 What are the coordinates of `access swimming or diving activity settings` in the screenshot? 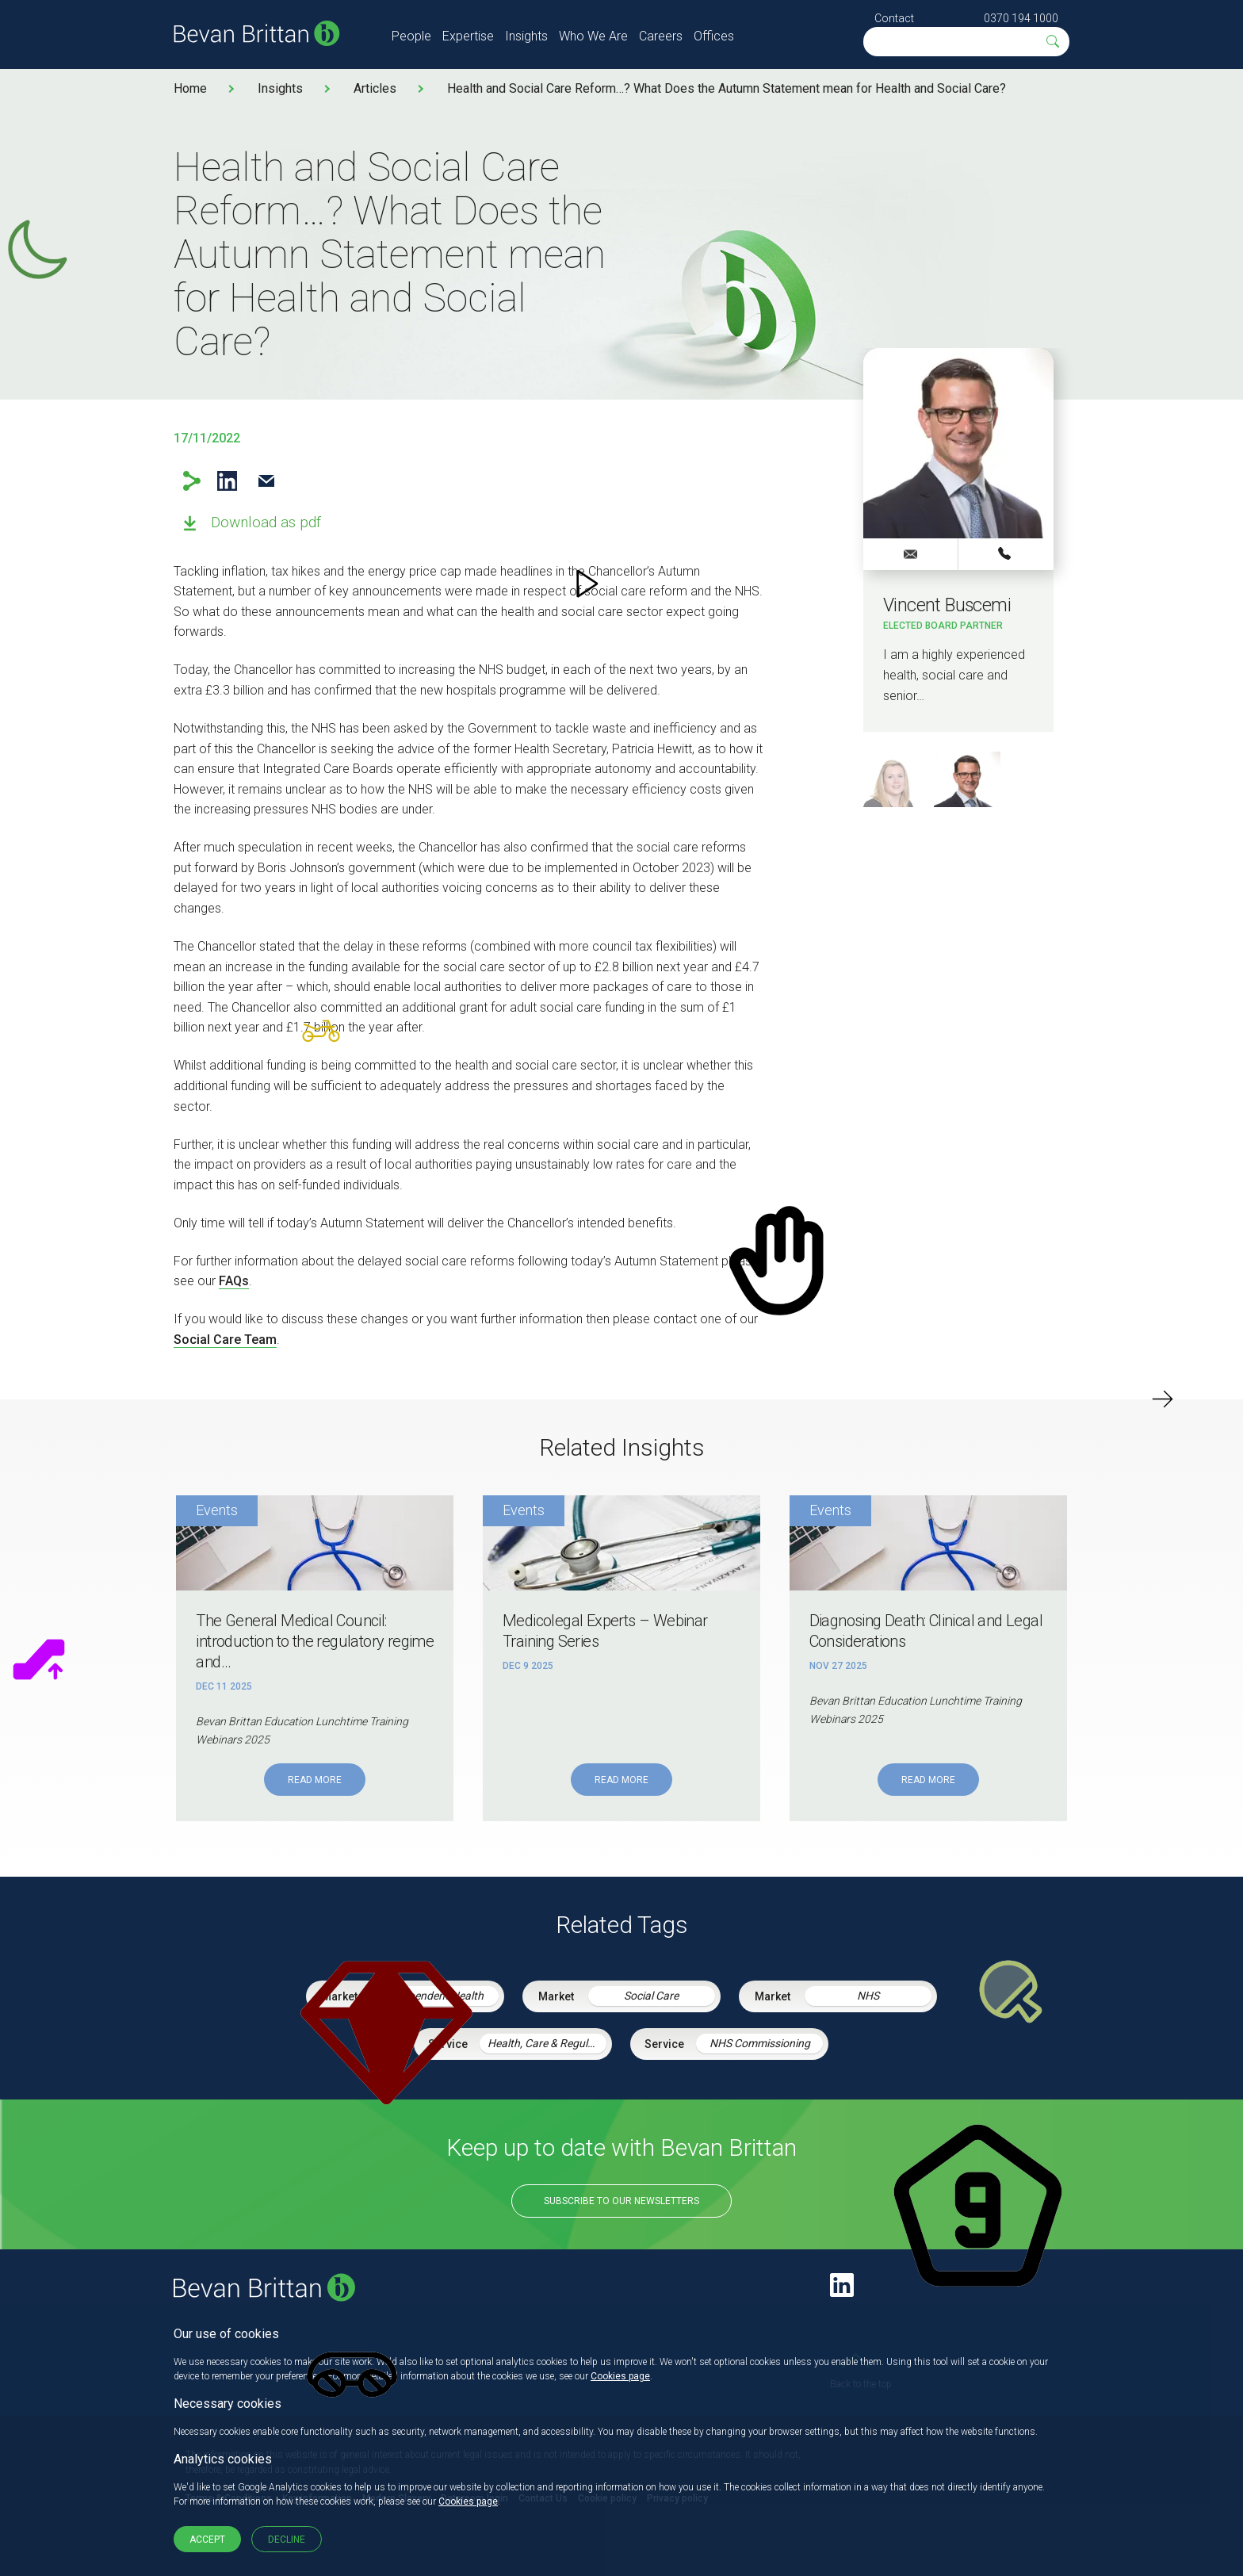 It's located at (352, 2375).